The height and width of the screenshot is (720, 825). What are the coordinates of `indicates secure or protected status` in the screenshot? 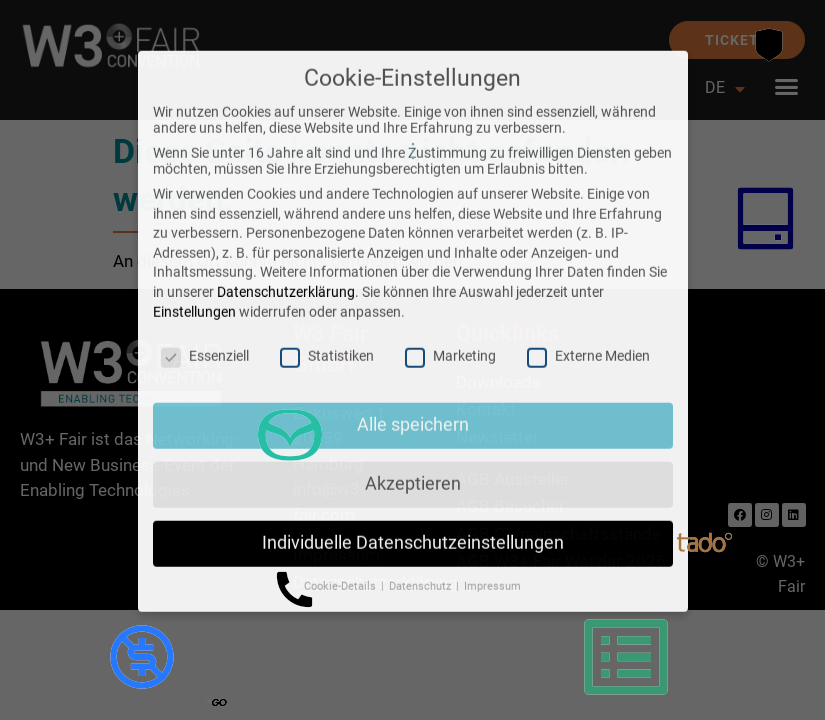 It's located at (769, 45).